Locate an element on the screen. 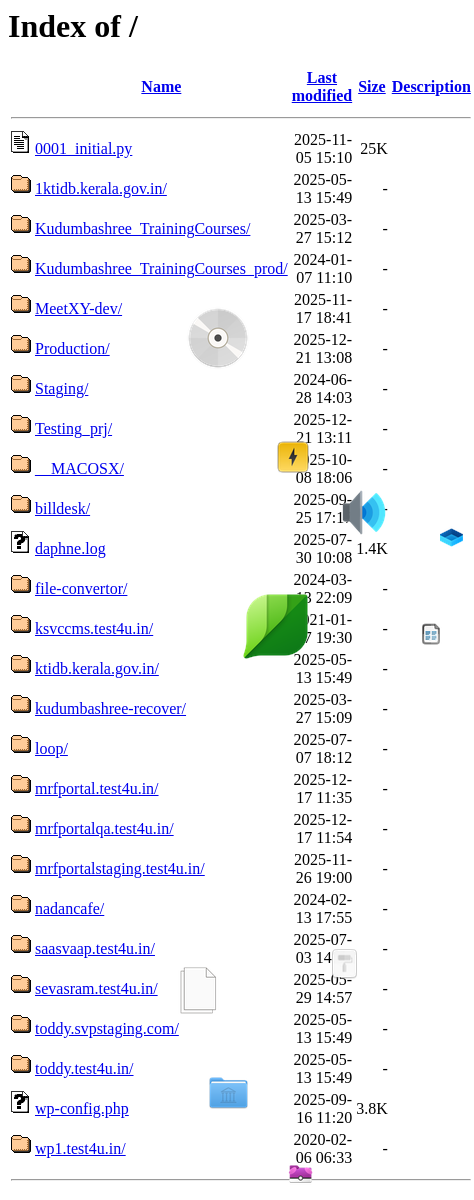 Image resolution: width=474 pixels, height=1200 pixels. open volume mixer application is located at coordinates (363, 512).